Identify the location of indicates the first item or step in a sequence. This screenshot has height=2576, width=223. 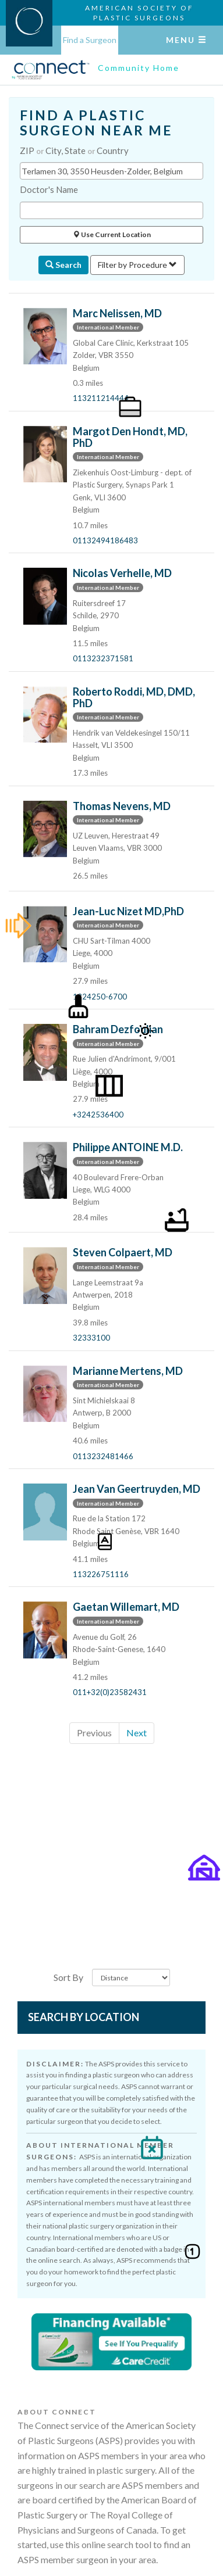
(192, 2251).